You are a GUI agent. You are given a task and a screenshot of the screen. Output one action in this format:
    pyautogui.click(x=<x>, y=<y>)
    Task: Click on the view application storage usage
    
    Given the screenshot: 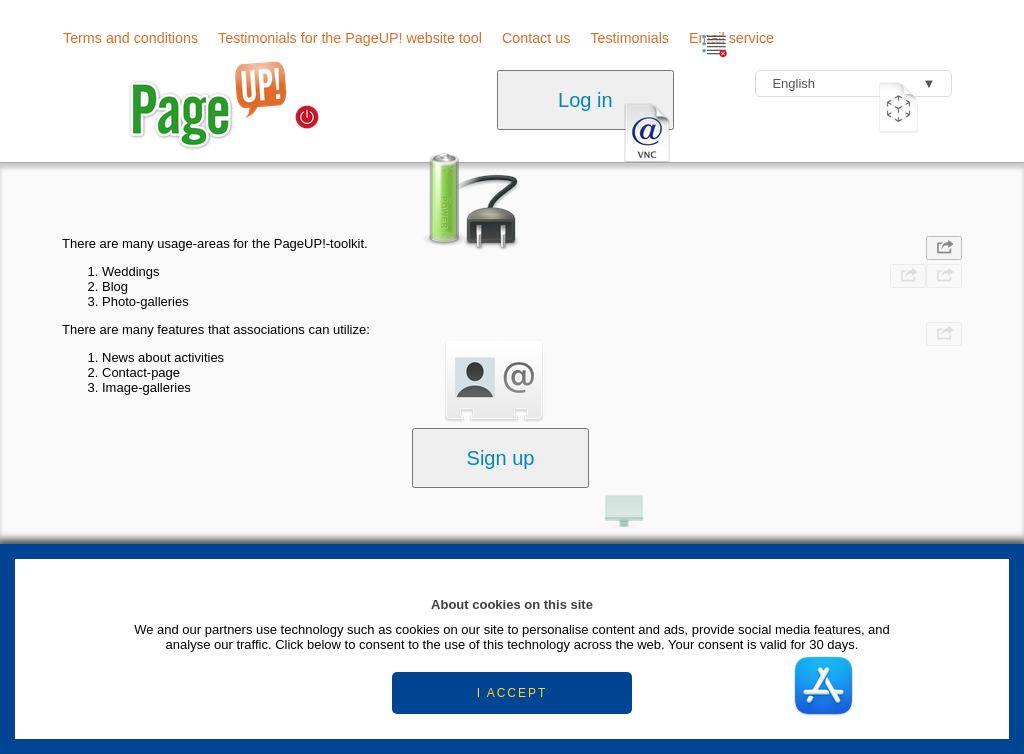 What is the action you would take?
    pyautogui.click(x=823, y=685)
    